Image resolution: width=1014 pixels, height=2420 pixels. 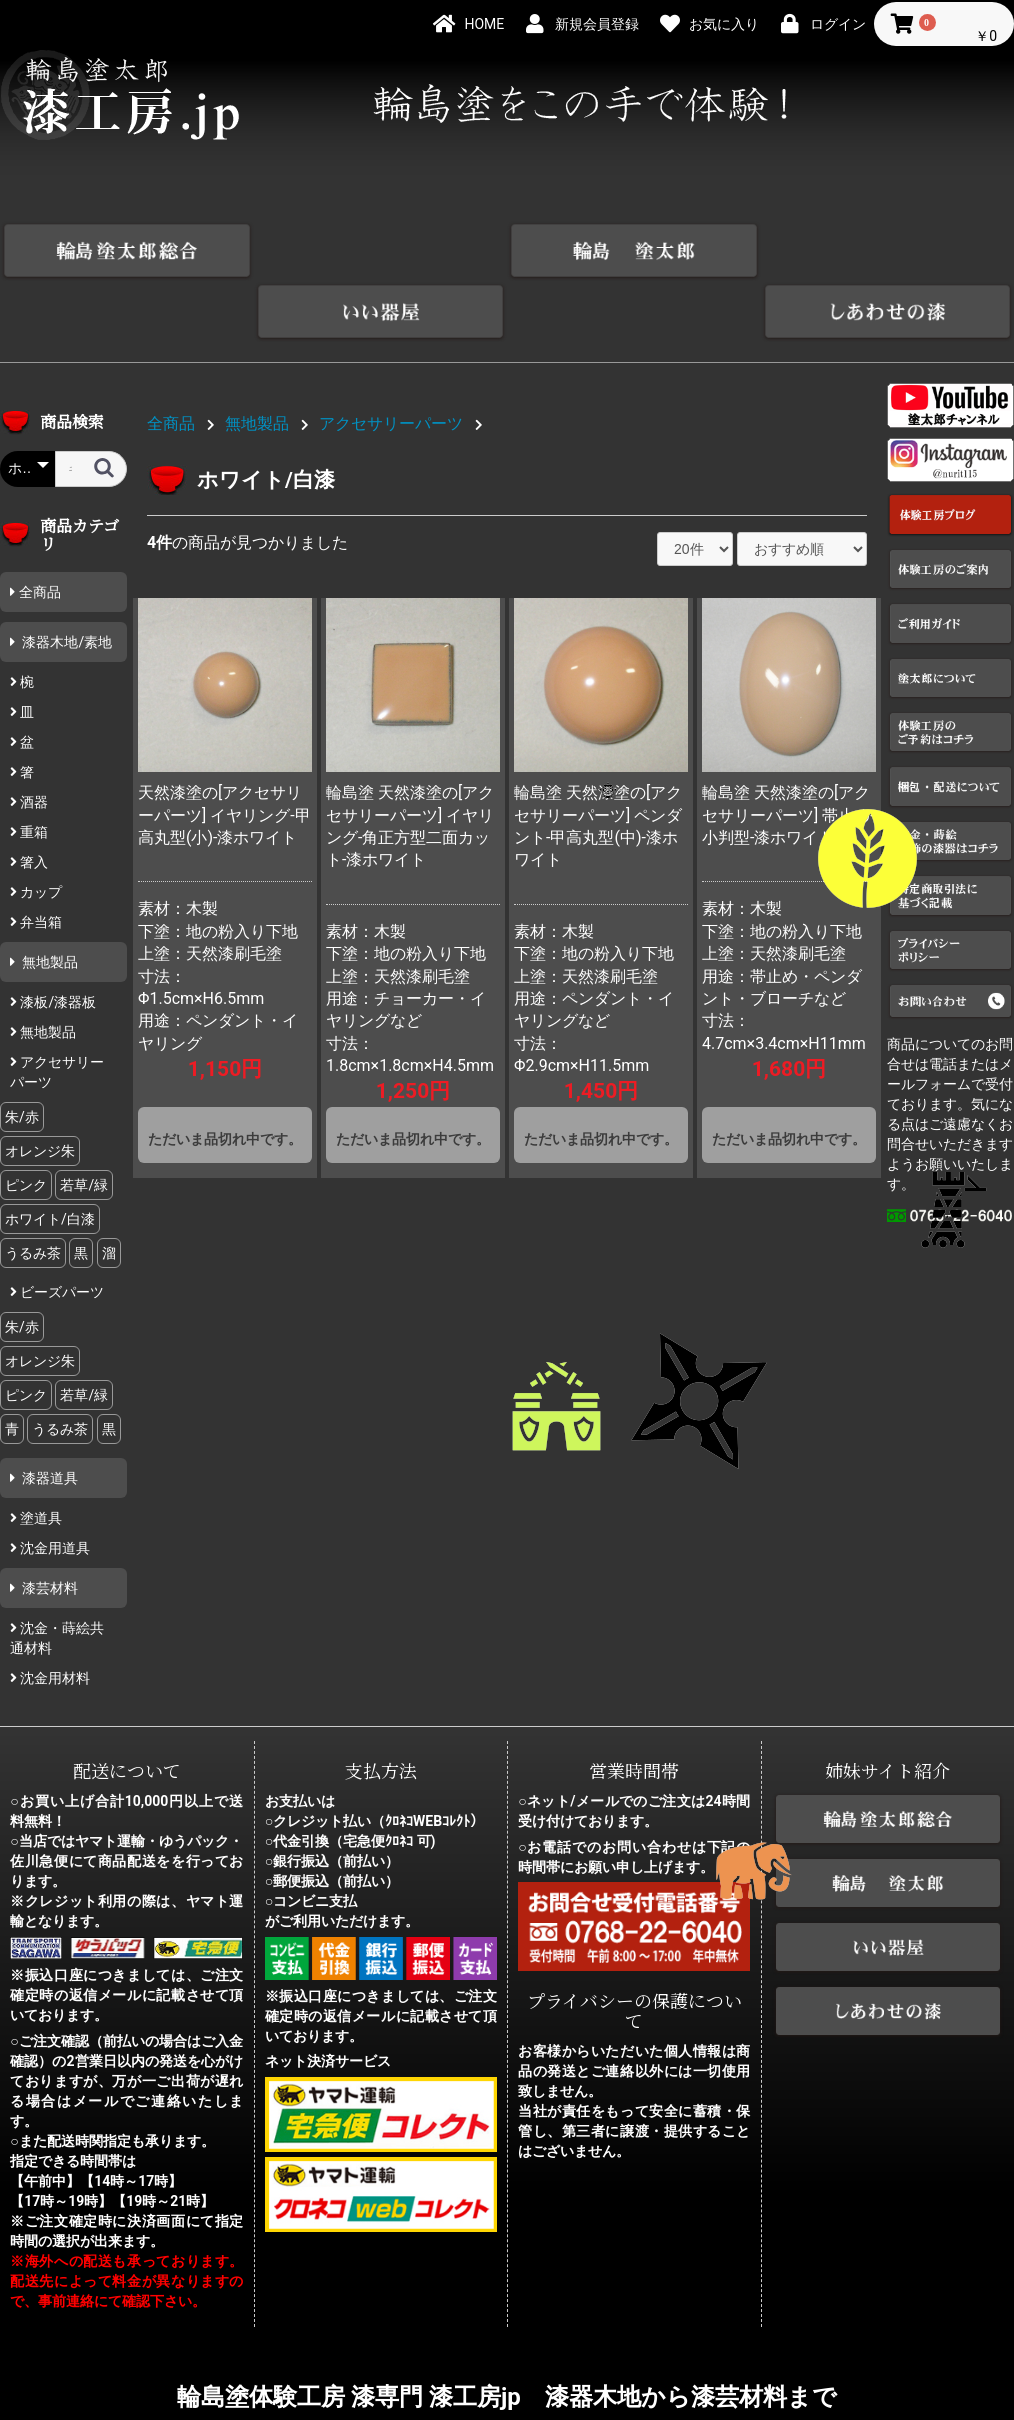 What do you see at coordinates (556, 1406) in the screenshot?
I see `access military or troop buildings` at bounding box center [556, 1406].